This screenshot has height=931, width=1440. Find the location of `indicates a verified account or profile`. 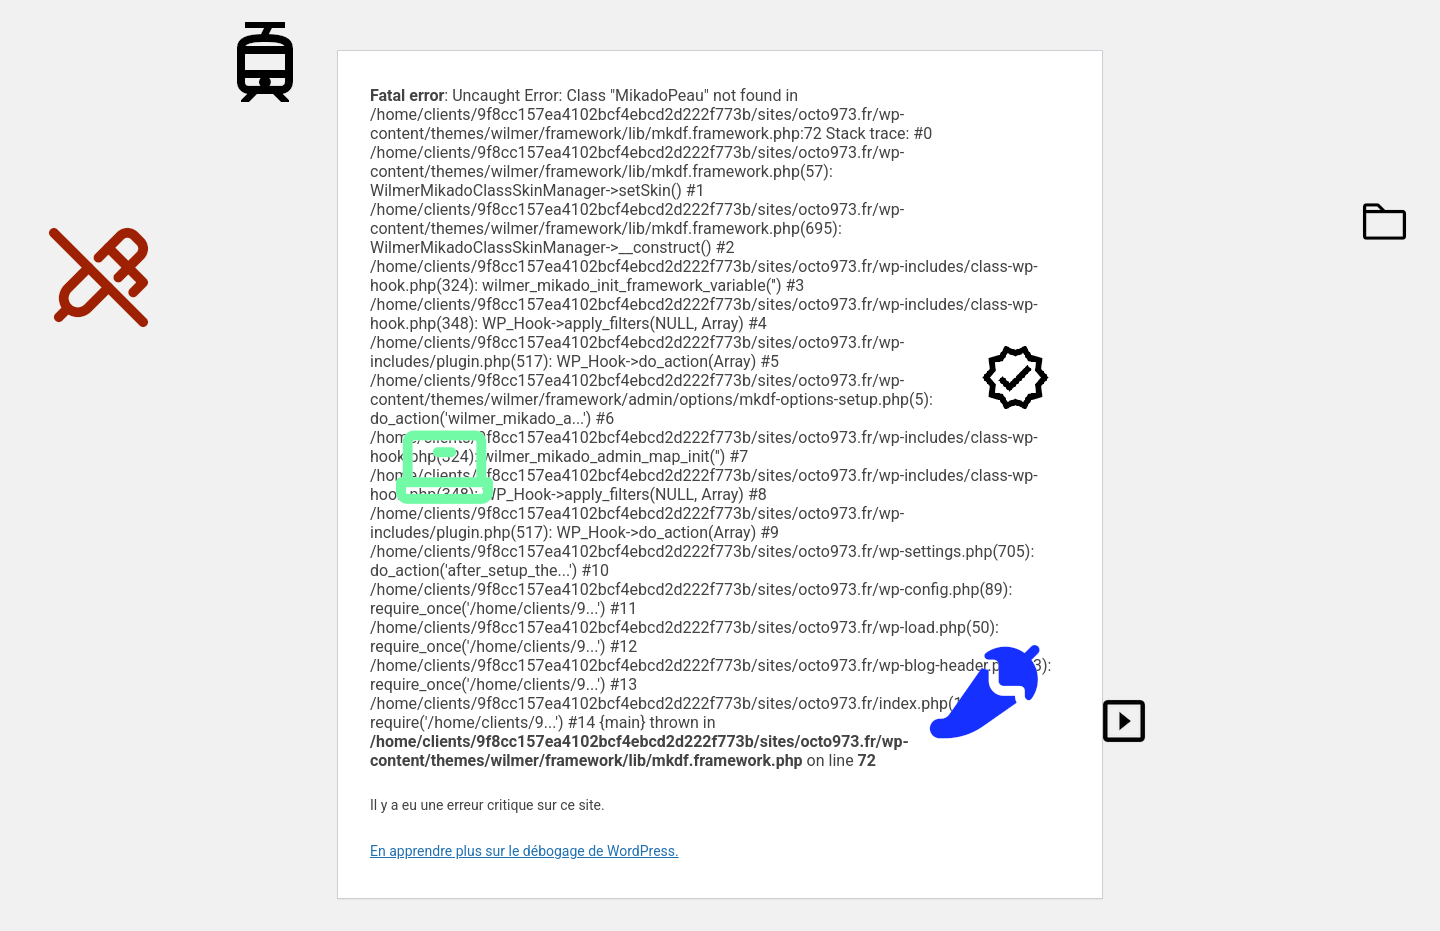

indicates a verified account or profile is located at coordinates (1015, 377).